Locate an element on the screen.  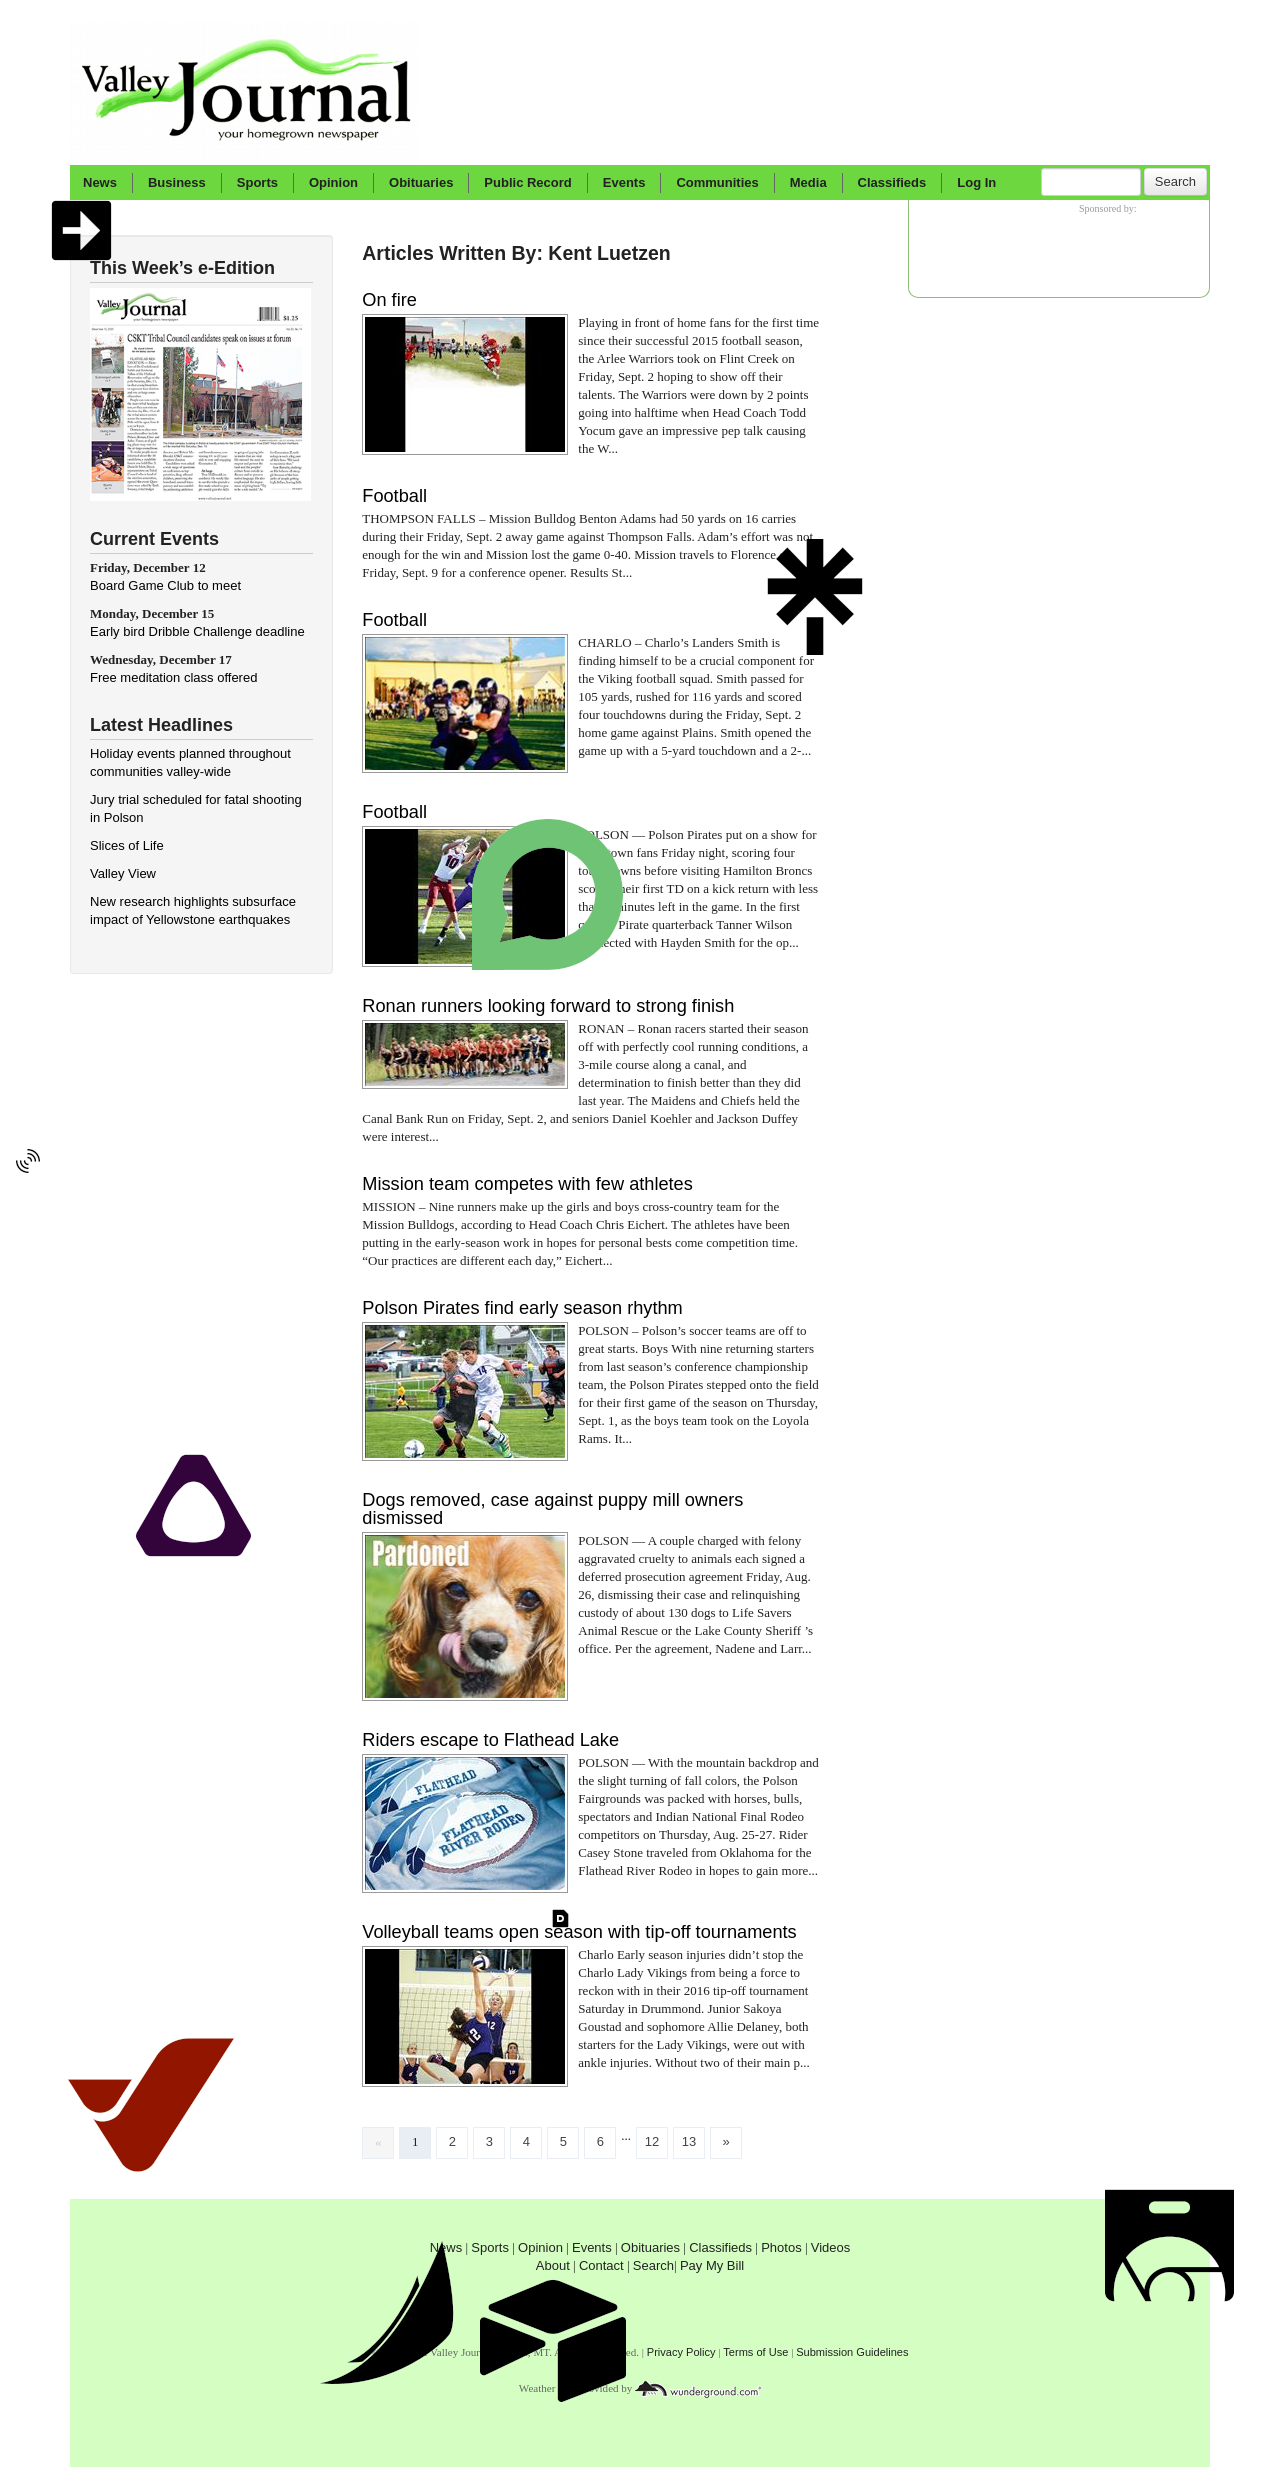
open Airtable app is located at coordinates (553, 2341).